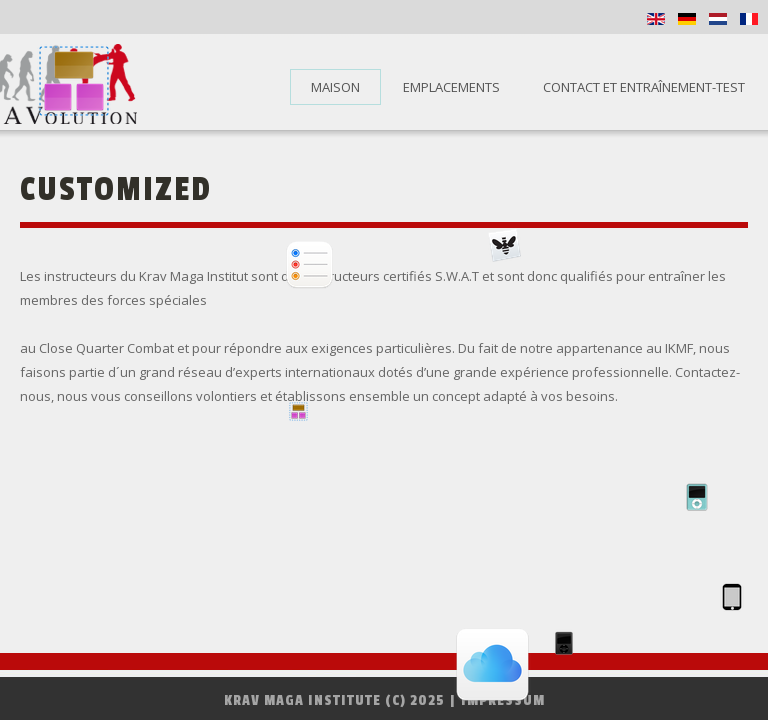  Describe the element at coordinates (732, 597) in the screenshot. I see `view connected iPad mini device` at that location.